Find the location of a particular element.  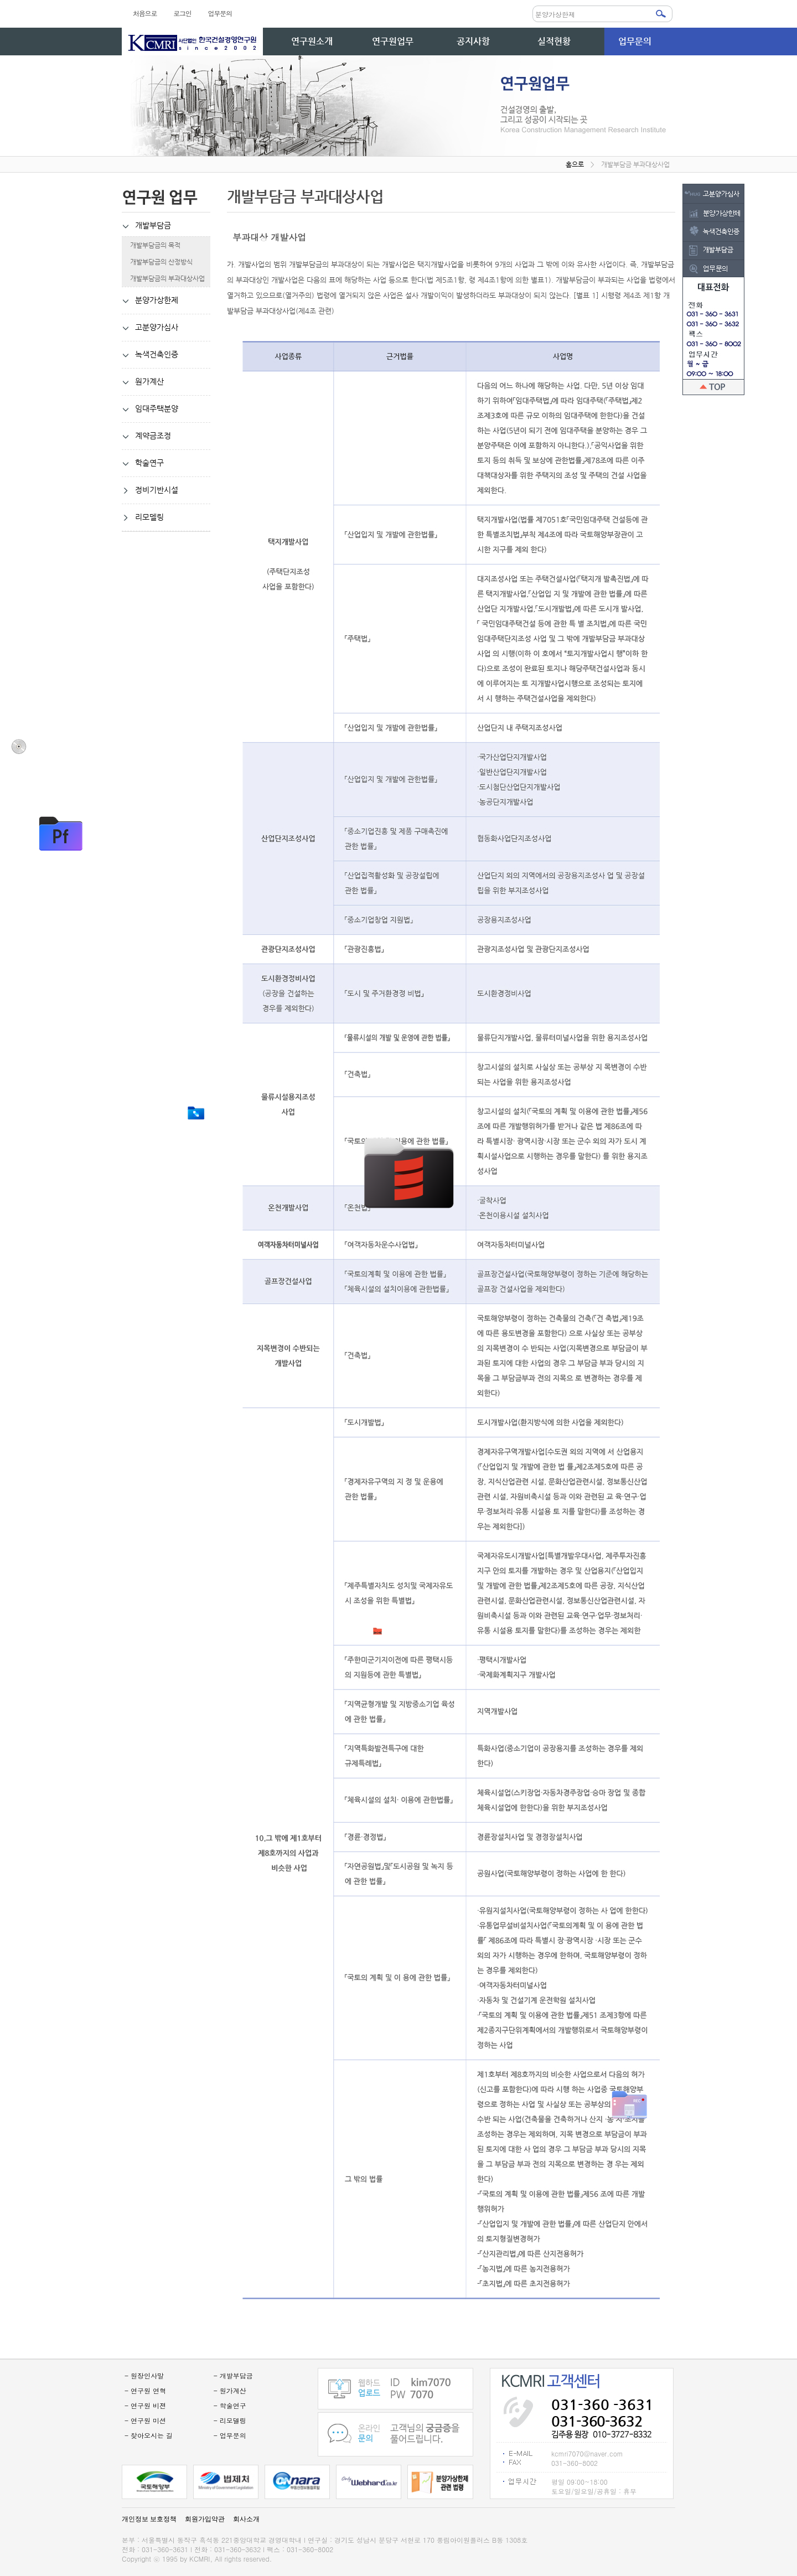

open folder containing screen recordings is located at coordinates (629, 2106).